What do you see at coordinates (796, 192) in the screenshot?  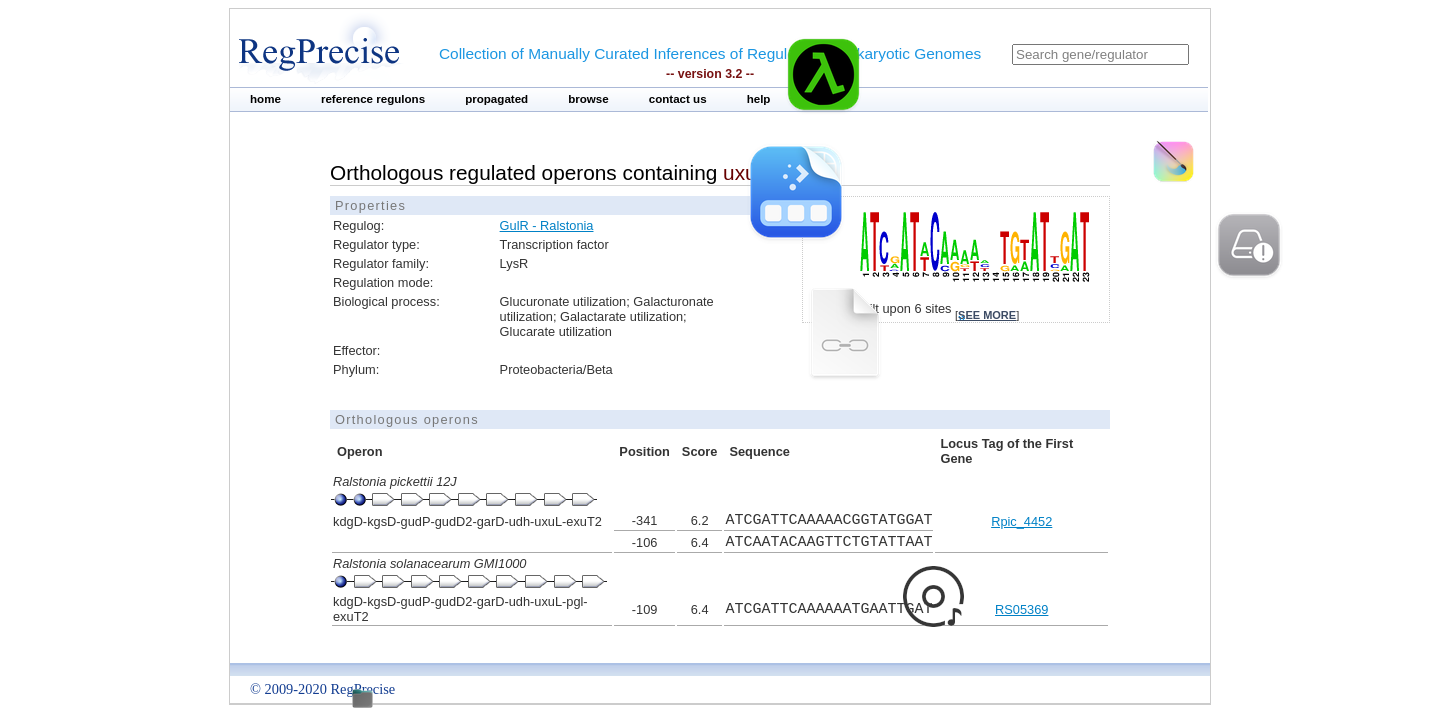 I see `open plasma desktop settings` at bounding box center [796, 192].